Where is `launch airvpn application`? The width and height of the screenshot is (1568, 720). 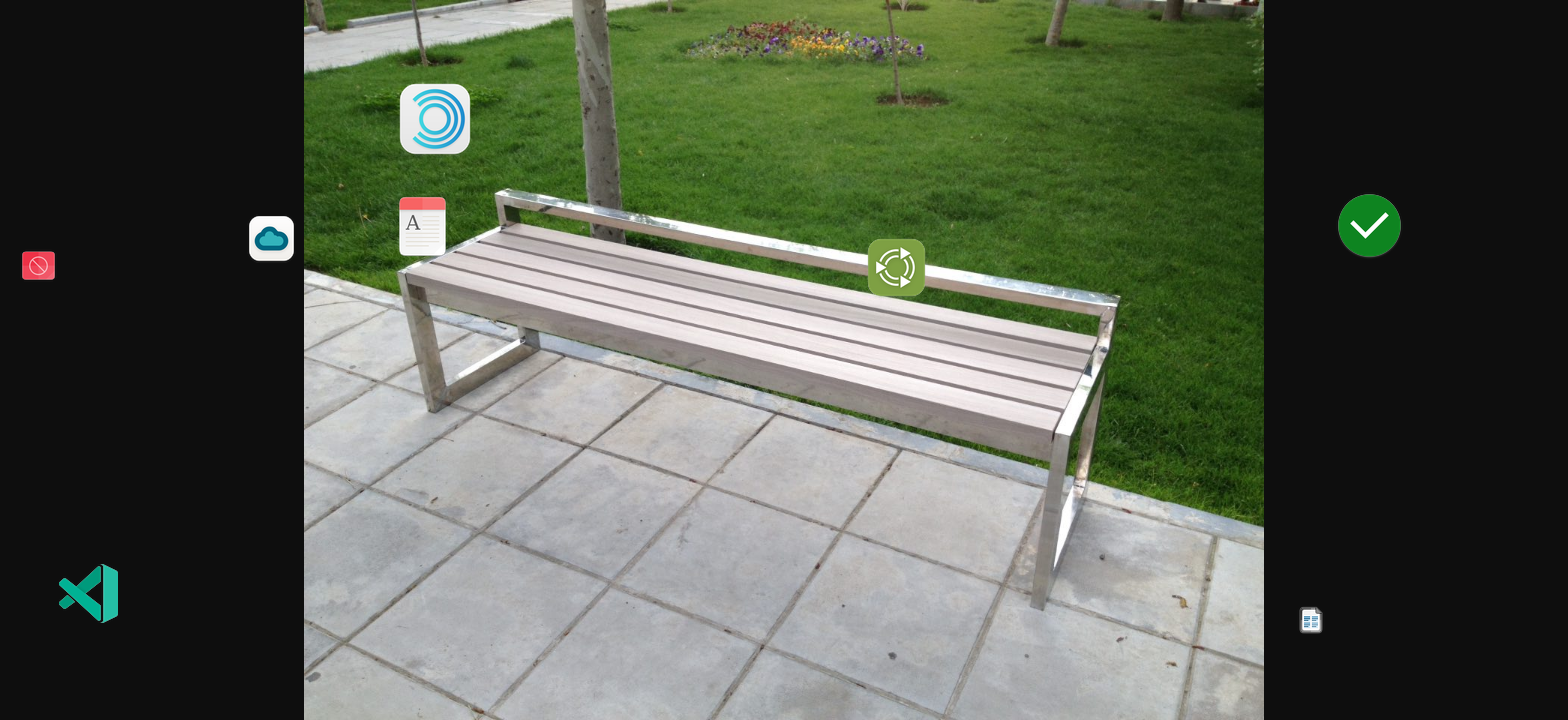 launch airvpn application is located at coordinates (271, 238).